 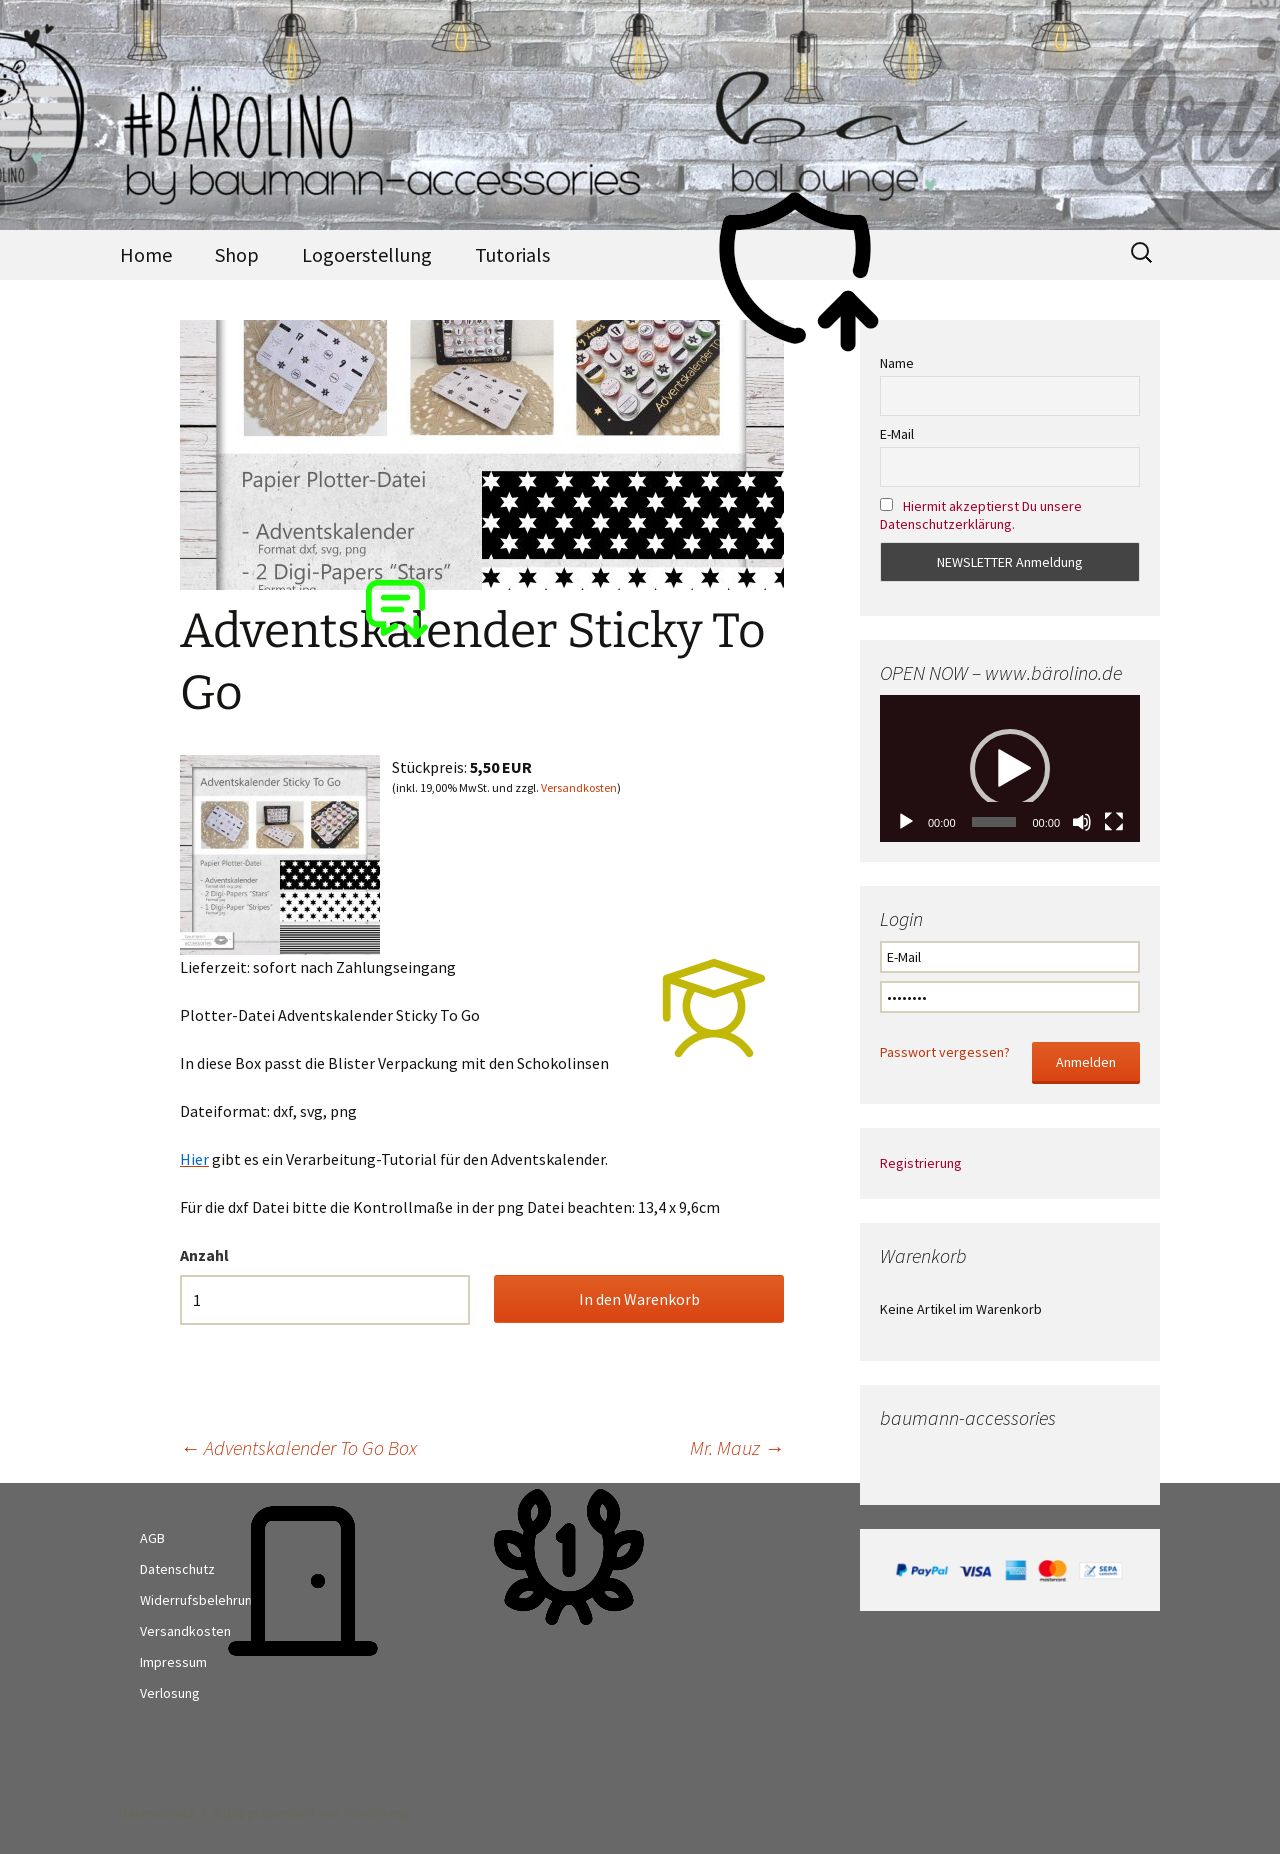 What do you see at coordinates (569, 1557) in the screenshot?
I see `indicates first place or winner status` at bounding box center [569, 1557].